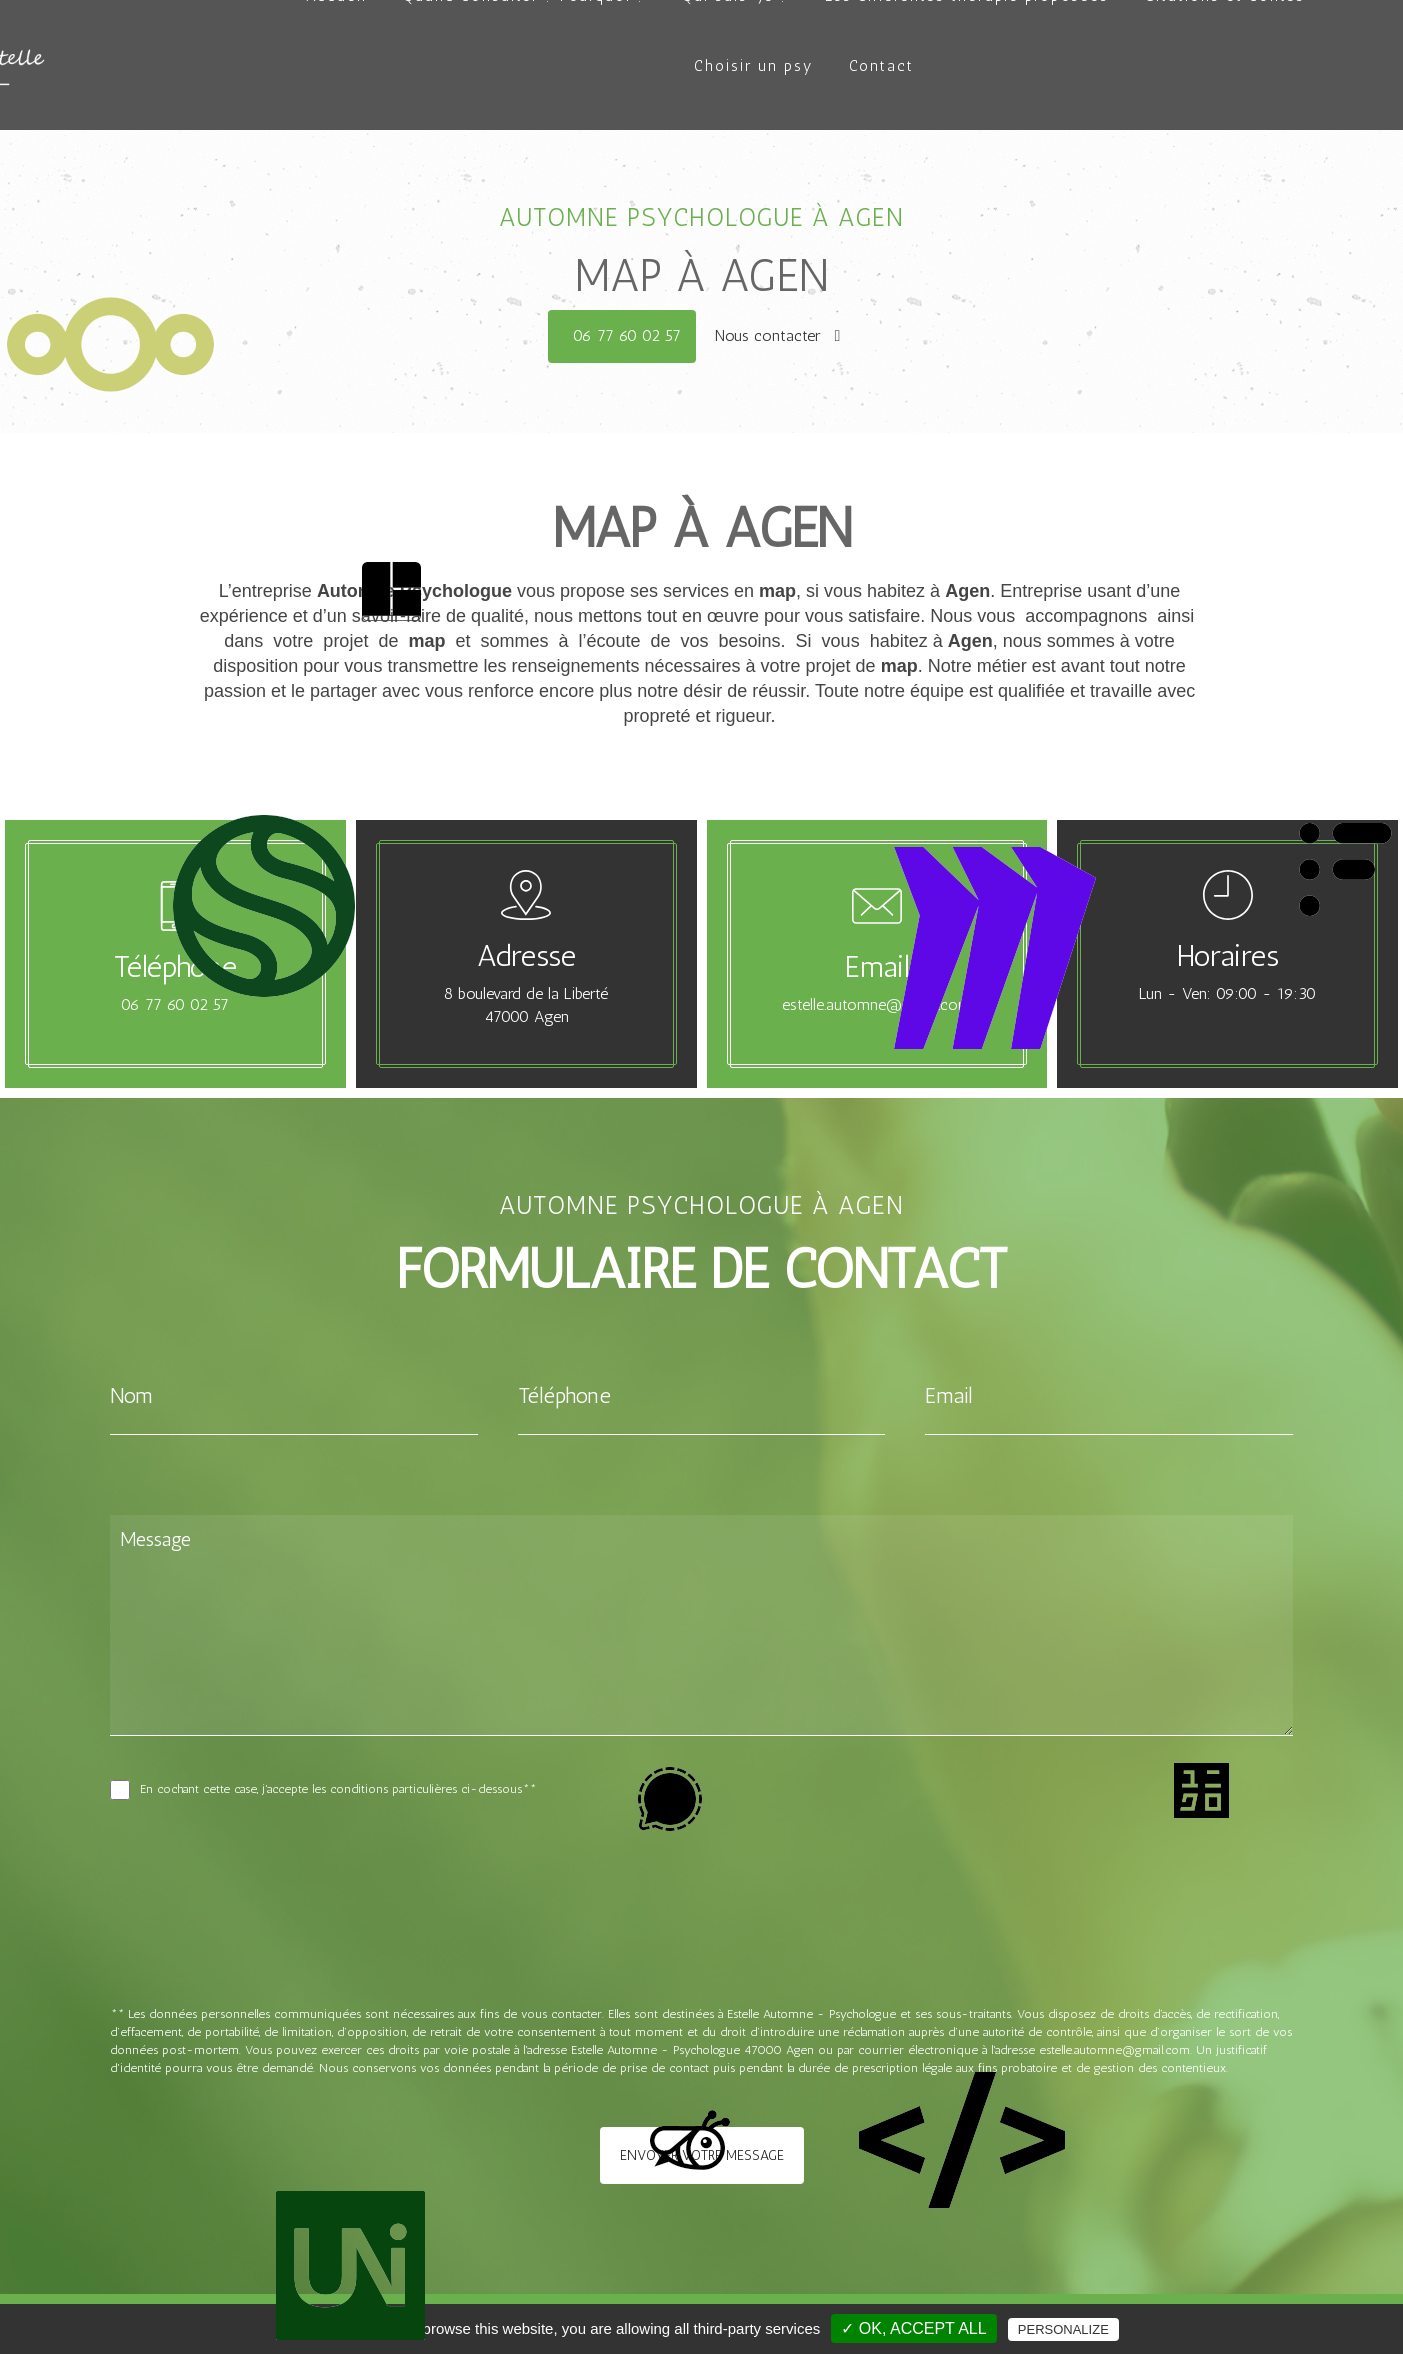 Image resolution: width=1403 pixels, height=2354 pixels. Describe the element at coordinates (1345, 869) in the screenshot. I see `codefactor code review service logo` at that location.